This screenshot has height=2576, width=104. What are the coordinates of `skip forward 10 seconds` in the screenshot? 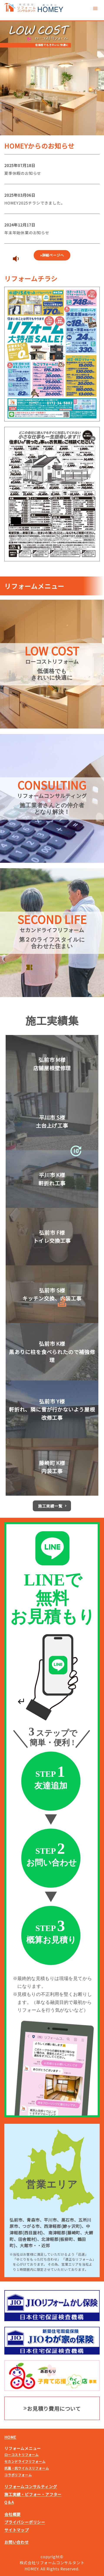 It's located at (76, 1151).